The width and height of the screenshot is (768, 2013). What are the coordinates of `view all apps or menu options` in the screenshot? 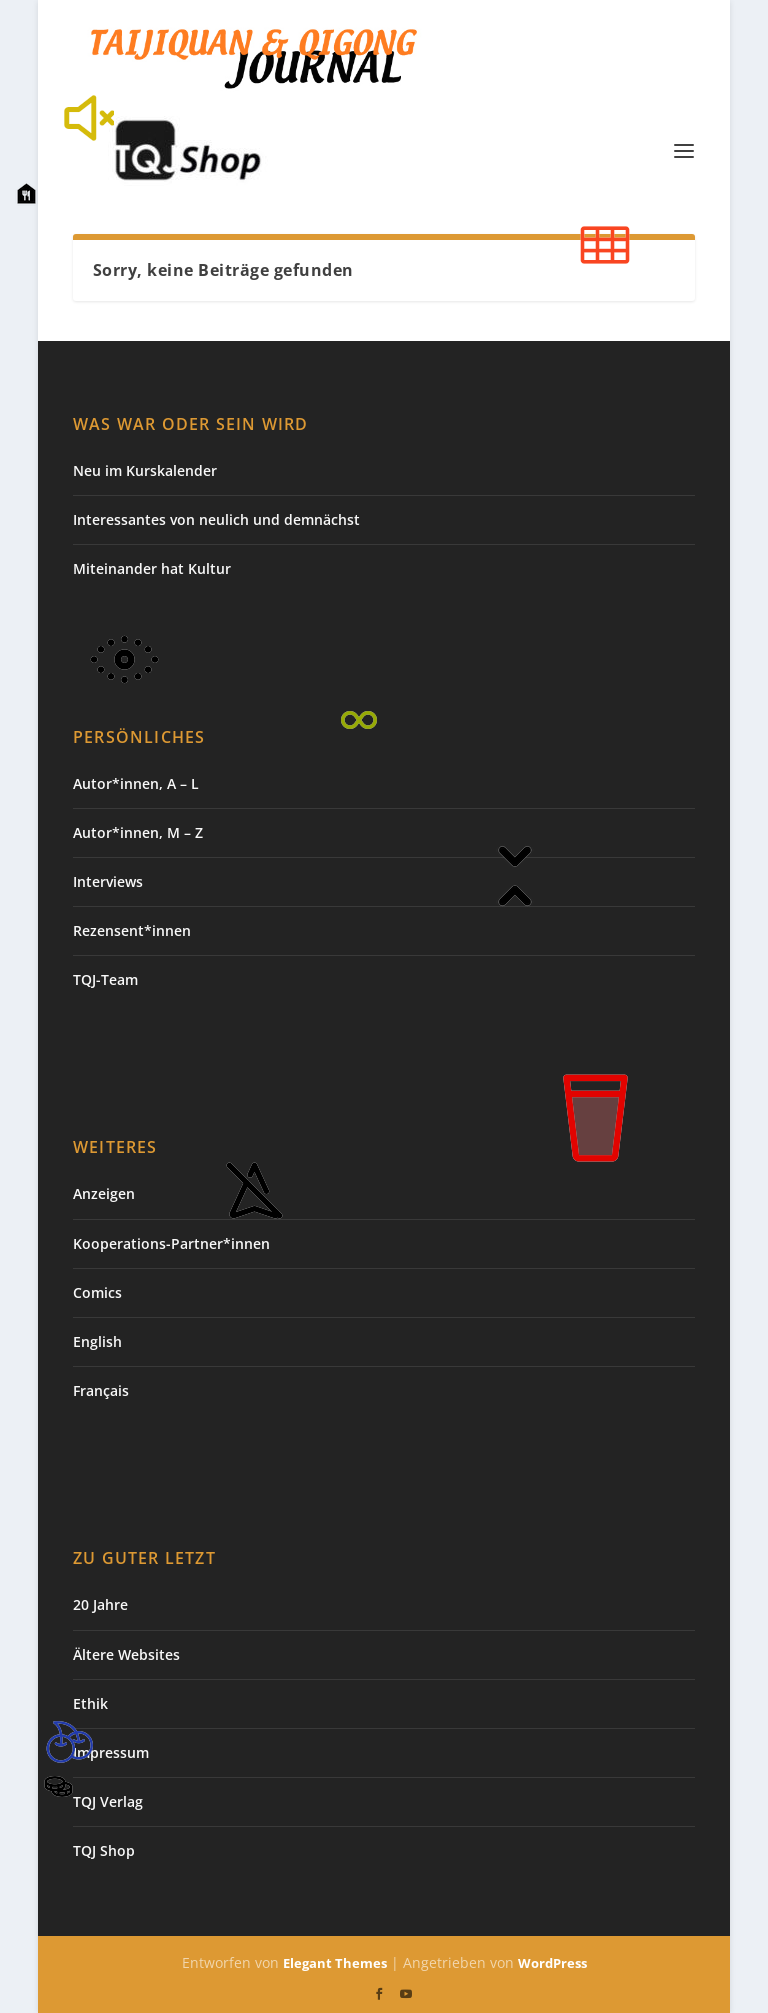 It's located at (605, 245).